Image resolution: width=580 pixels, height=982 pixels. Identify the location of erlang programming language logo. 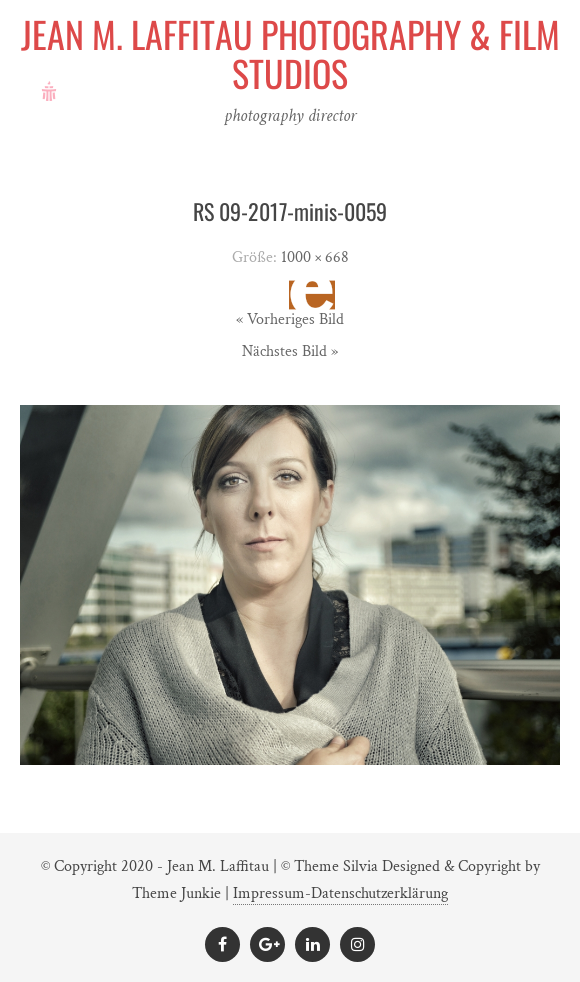
(312, 295).